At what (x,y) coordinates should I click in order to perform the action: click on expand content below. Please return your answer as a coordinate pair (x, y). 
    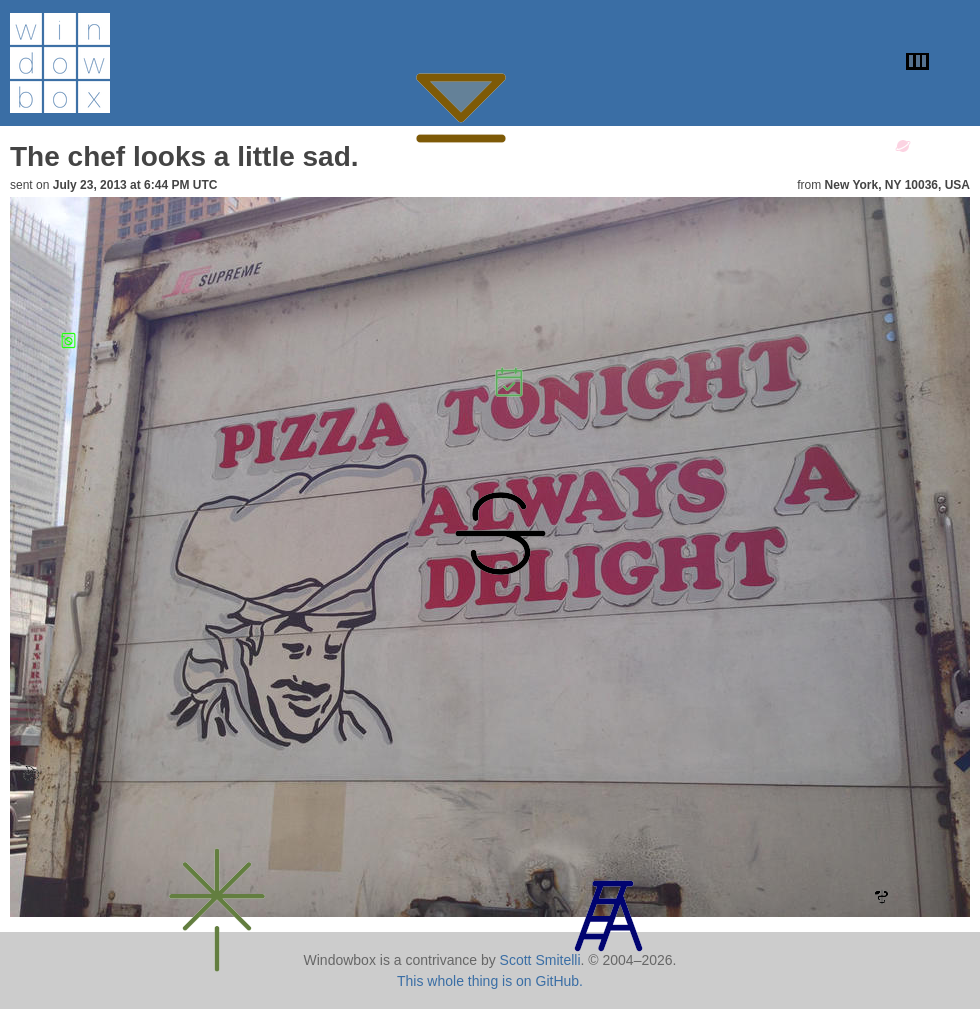
    Looking at the image, I should click on (461, 106).